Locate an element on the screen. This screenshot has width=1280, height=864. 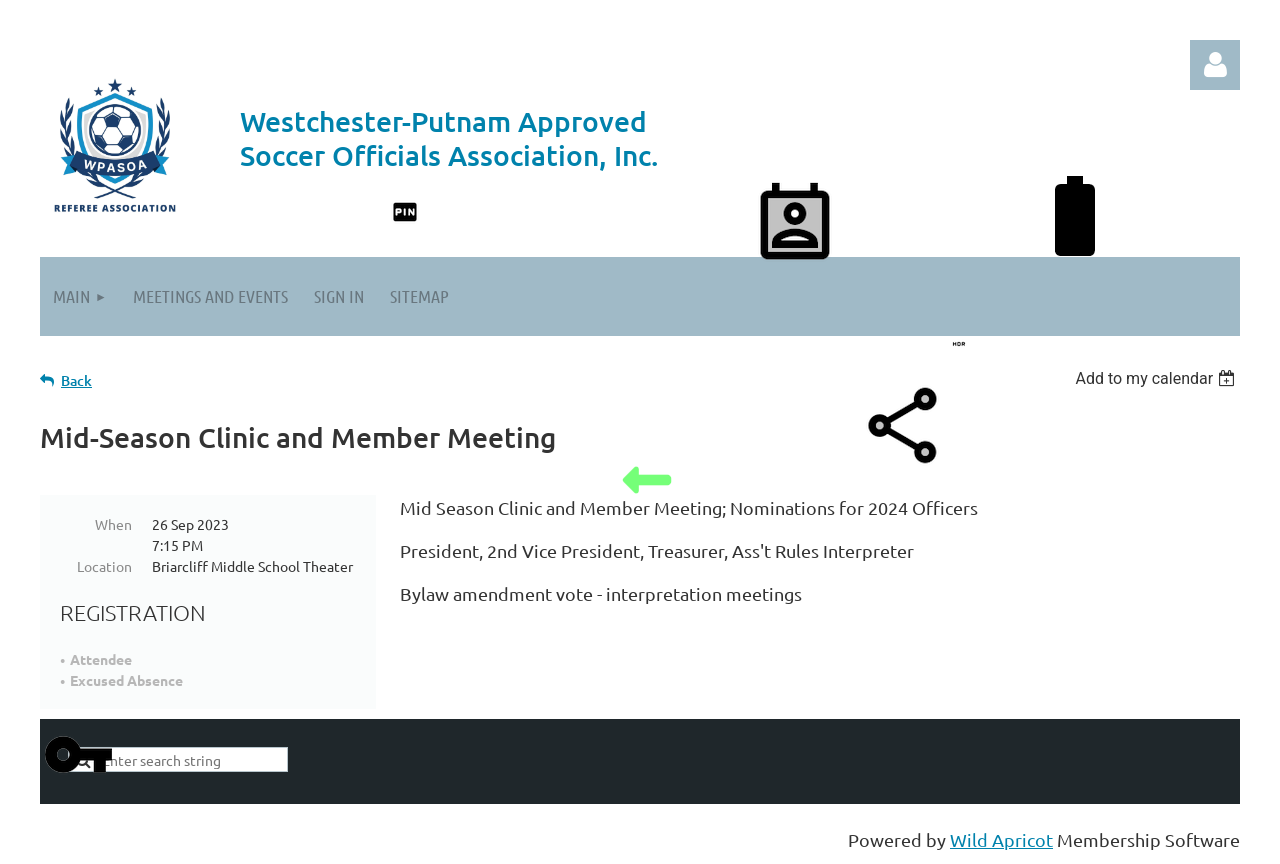
go back to previous screen is located at coordinates (647, 480).